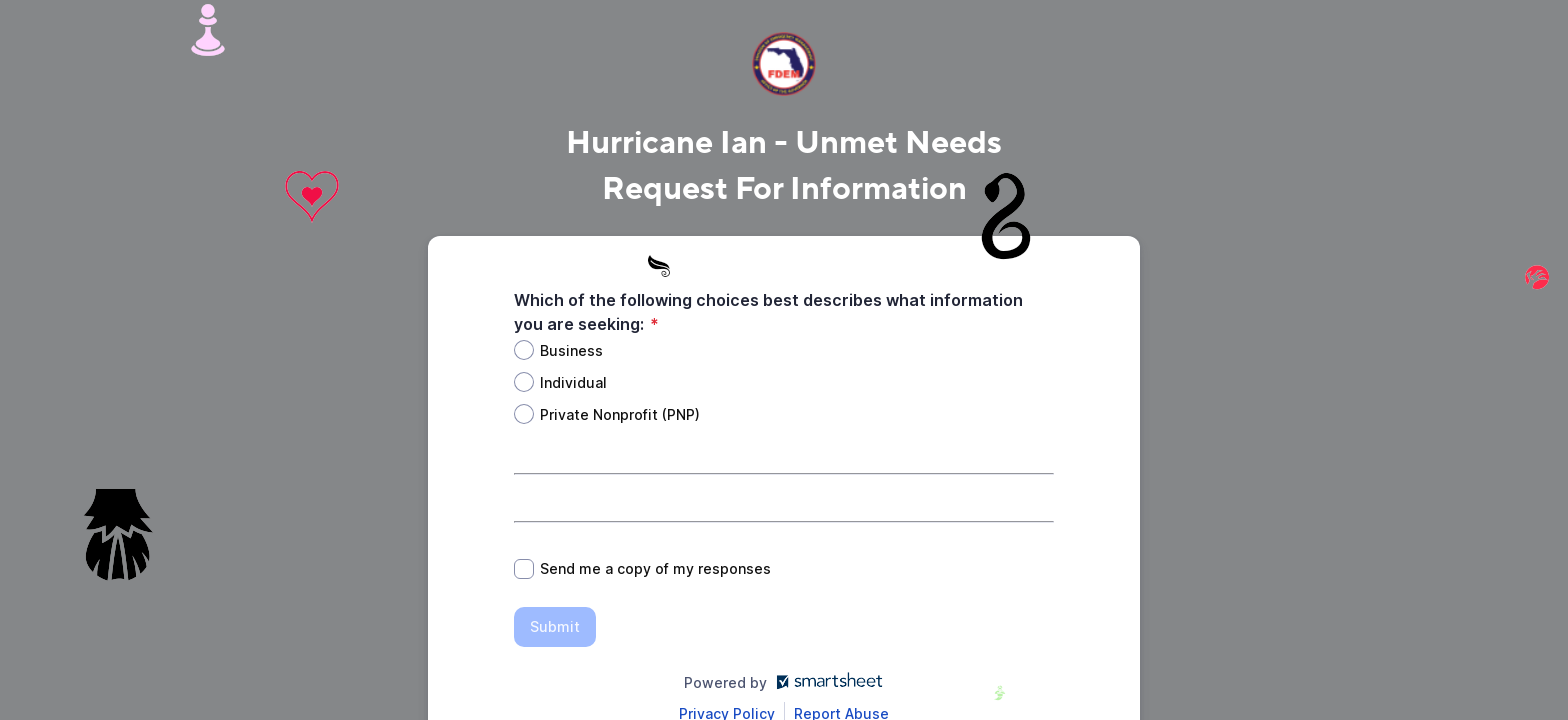 The height and width of the screenshot is (720, 1568). What do you see at coordinates (208, 30) in the screenshot?
I see `start a new chess game` at bounding box center [208, 30].